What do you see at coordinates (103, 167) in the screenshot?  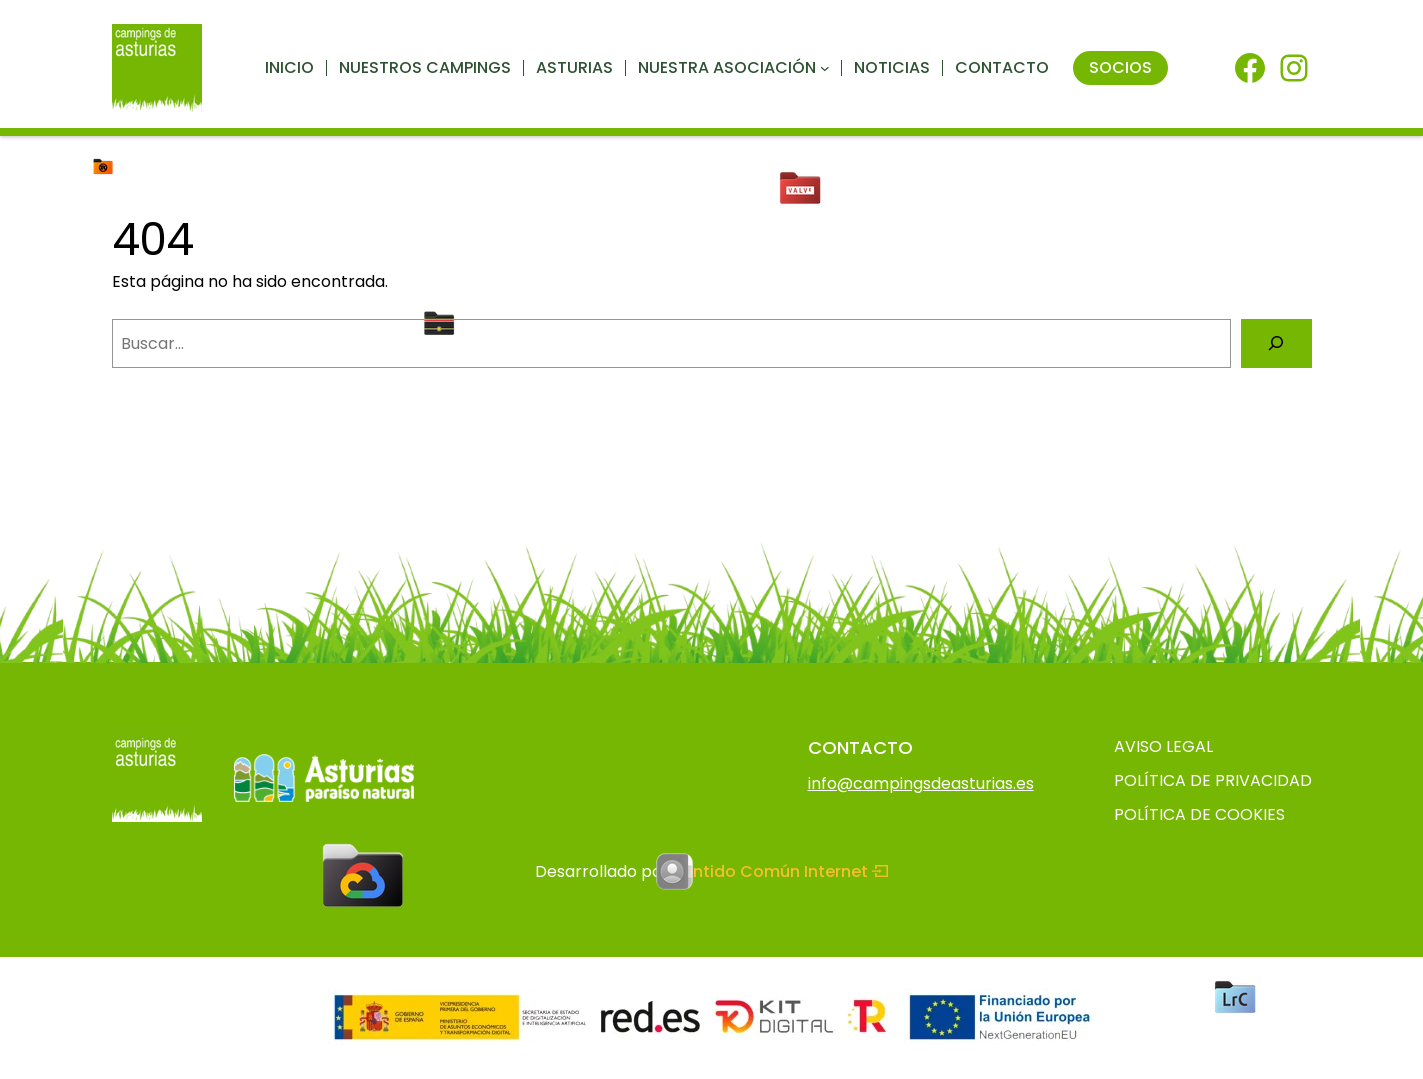 I see `open folder containing rust programming projects` at bounding box center [103, 167].